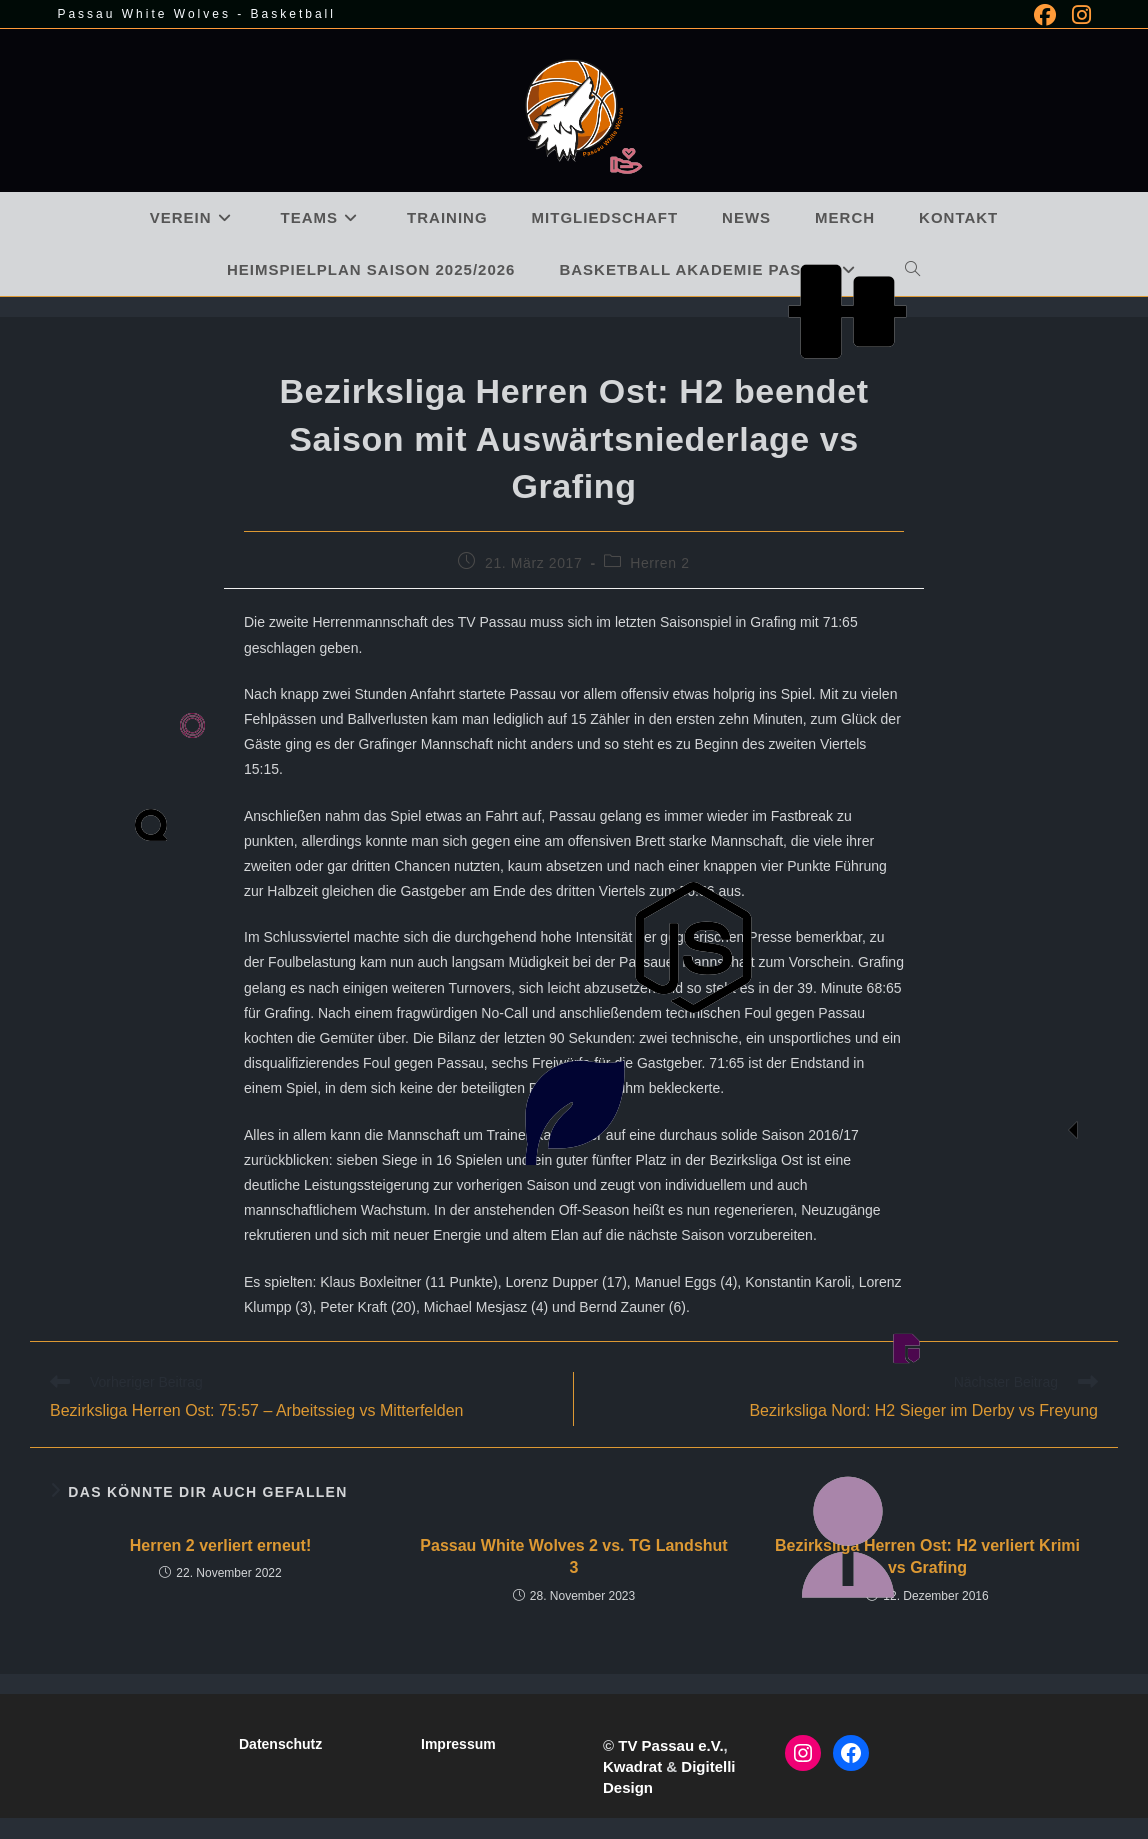 The width and height of the screenshot is (1148, 1839). Describe the element at coordinates (151, 825) in the screenshot. I see `open the Quora app` at that location.